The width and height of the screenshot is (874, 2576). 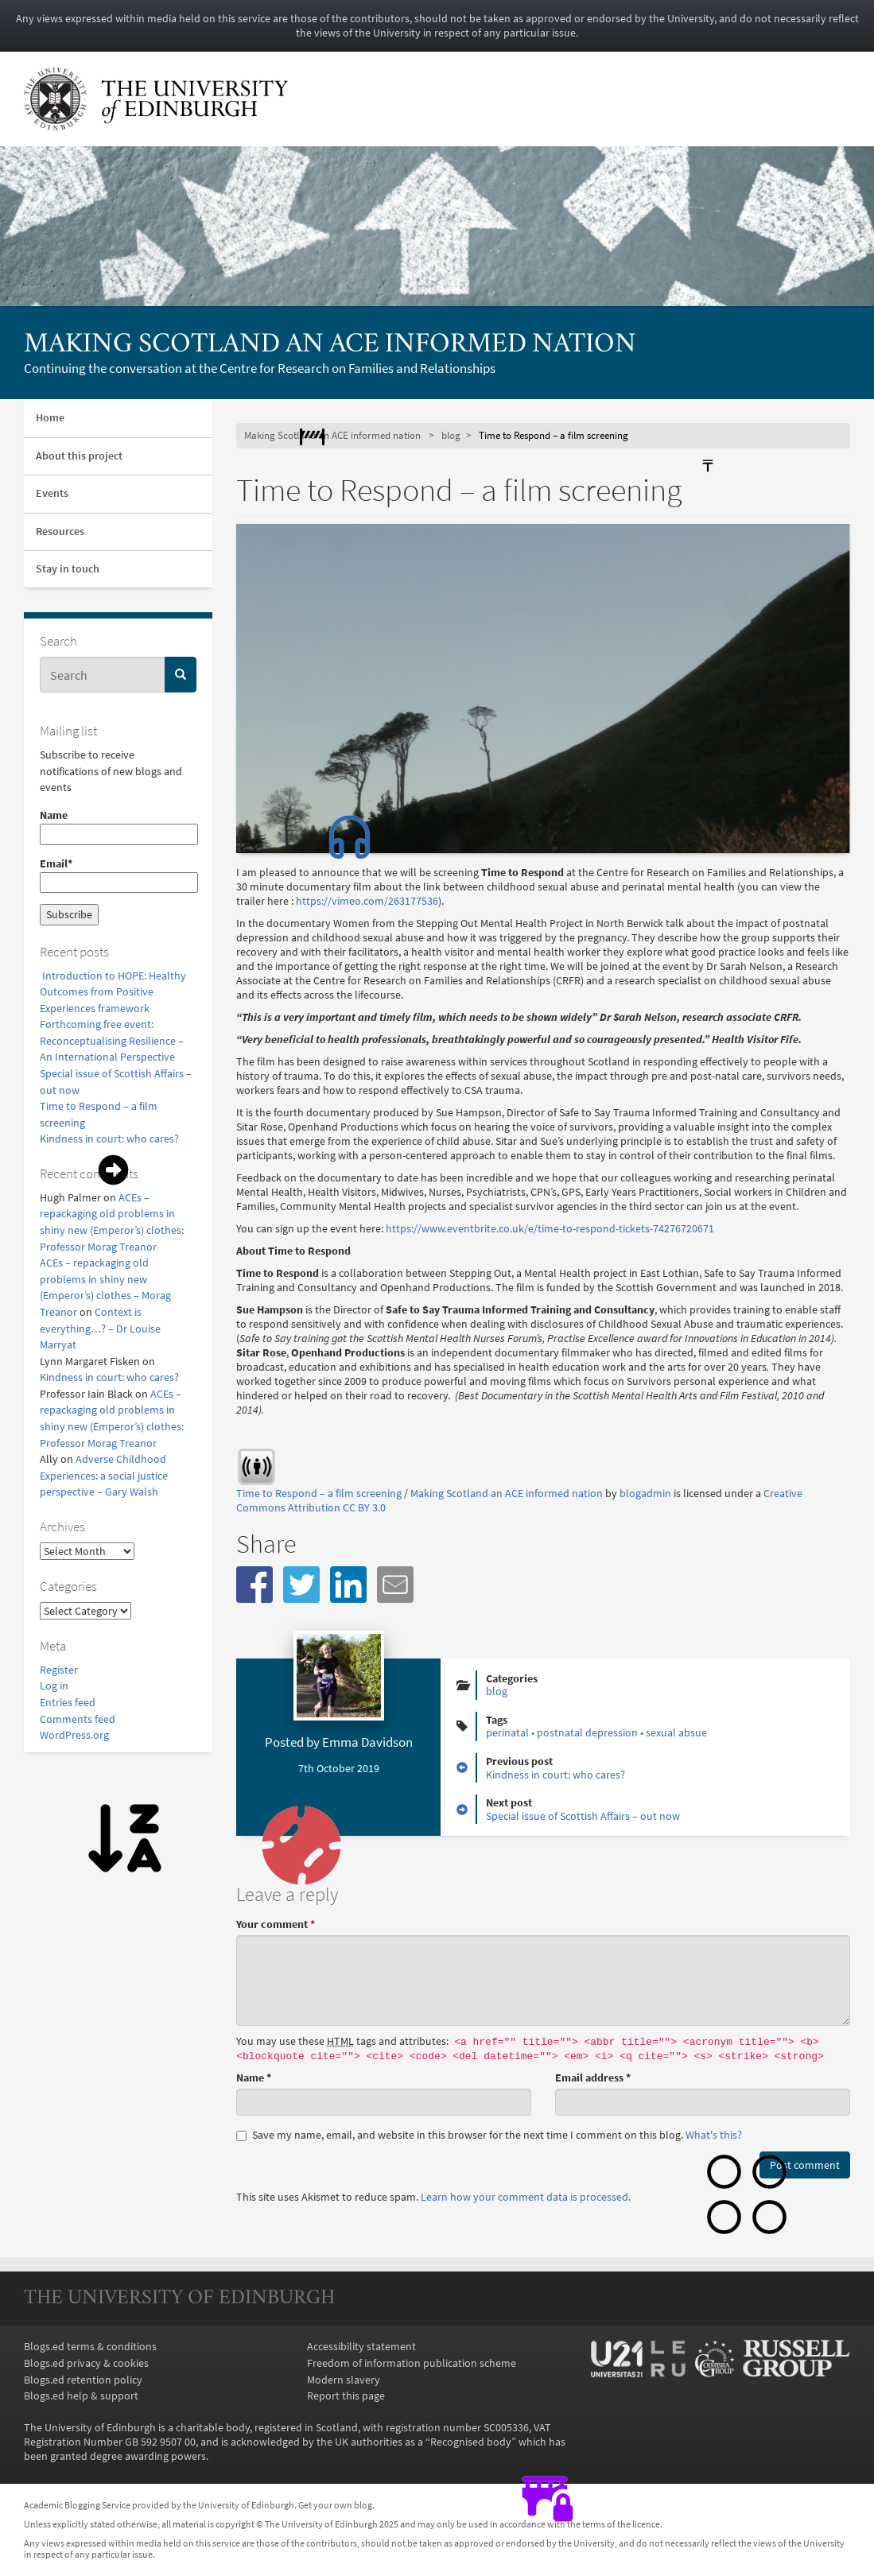 I want to click on indicates a locked or secured bridge crossing, so click(x=547, y=2496).